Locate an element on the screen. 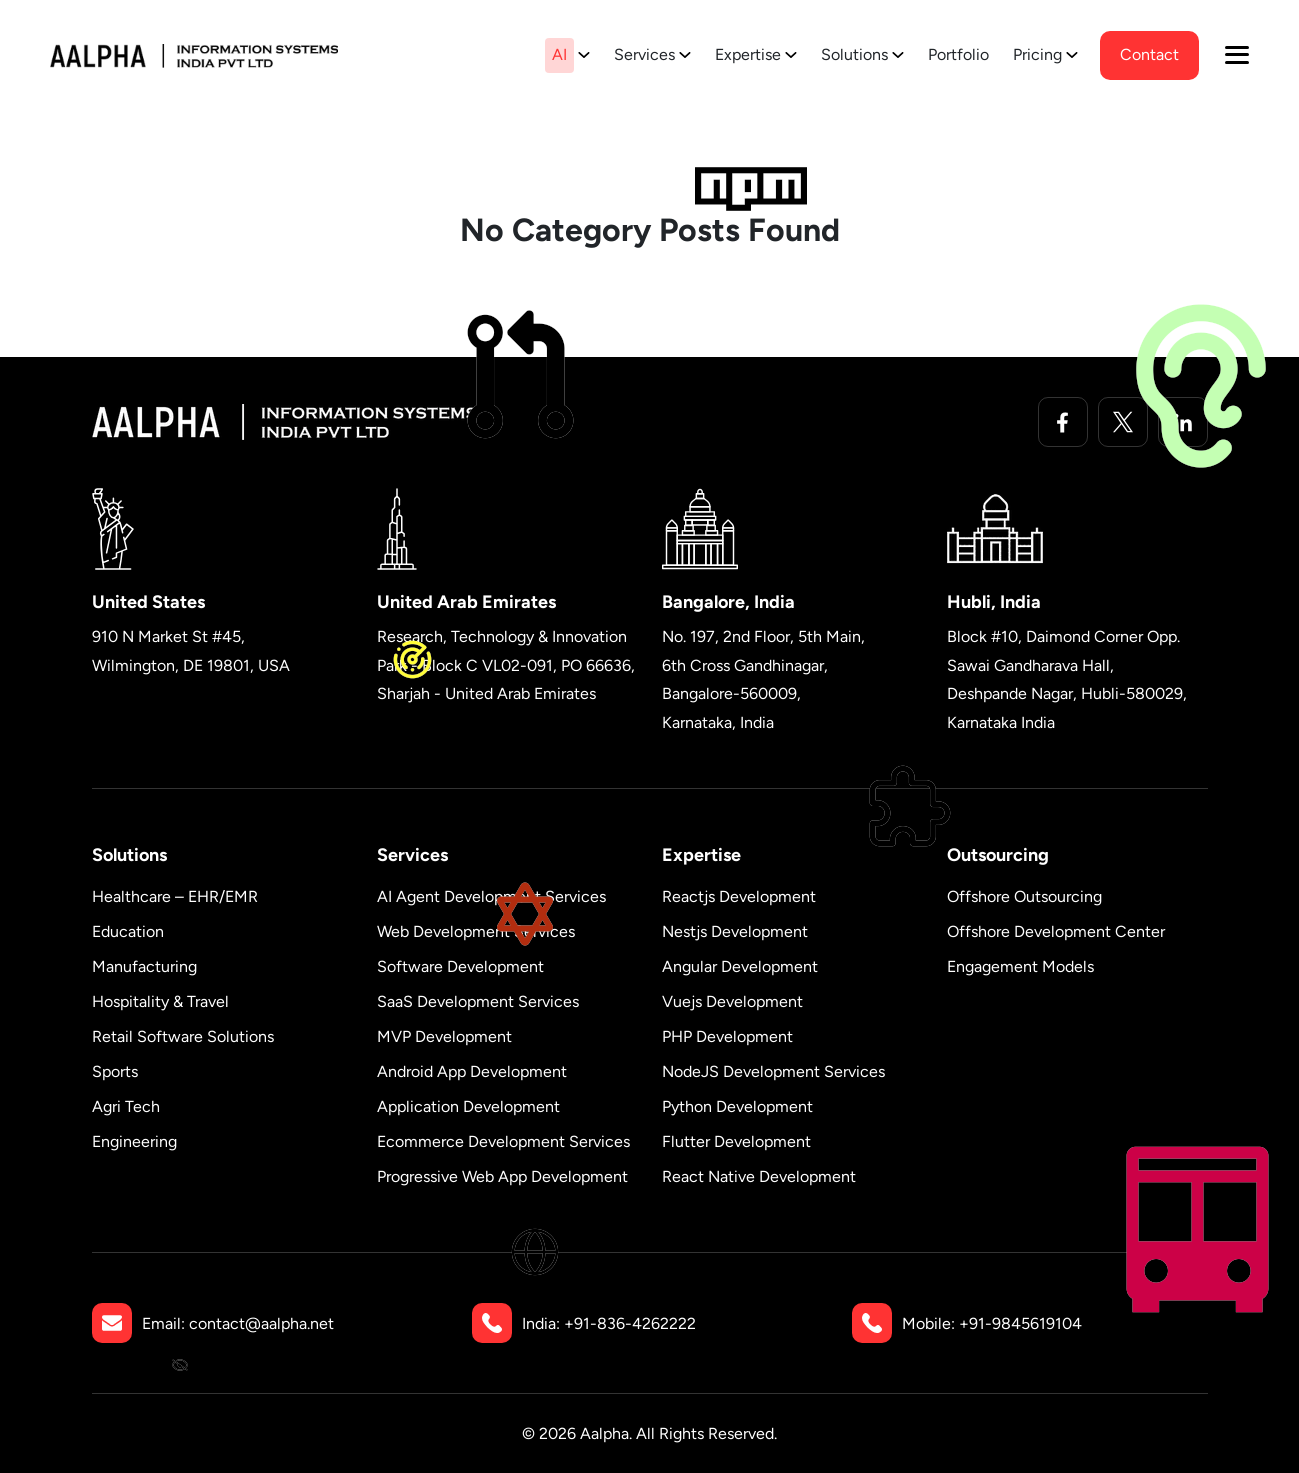 The height and width of the screenshot is (1473, 1299). hide content from view is located at coordinates (180, 1365).